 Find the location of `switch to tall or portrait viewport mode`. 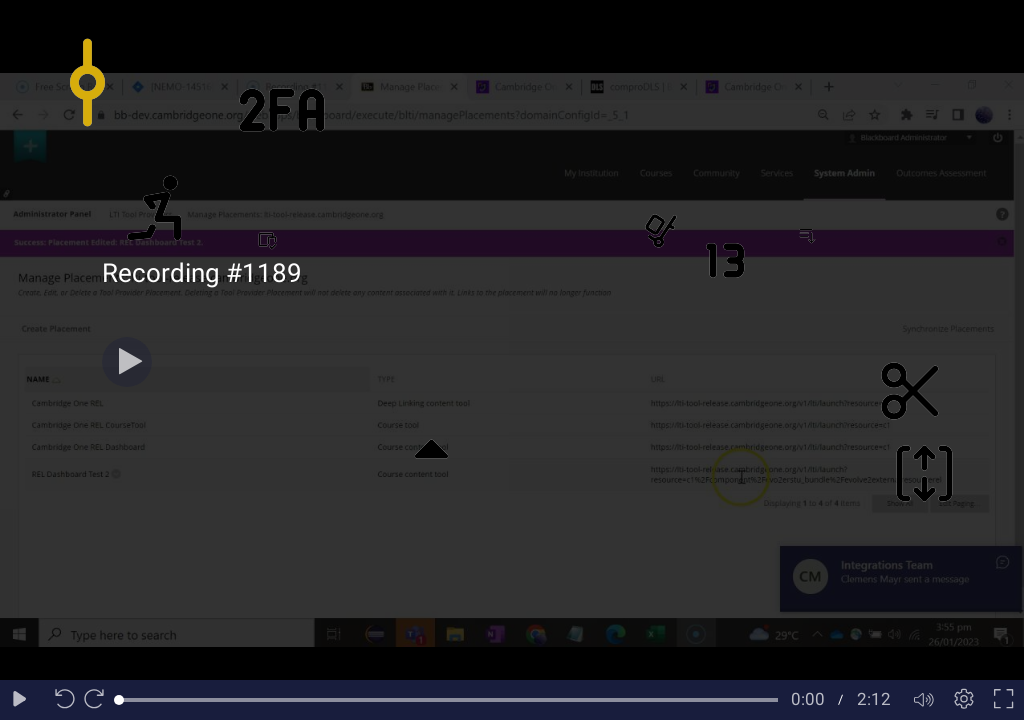

switch to tall or portrait viewport mode is located at coordinates (924, 473).